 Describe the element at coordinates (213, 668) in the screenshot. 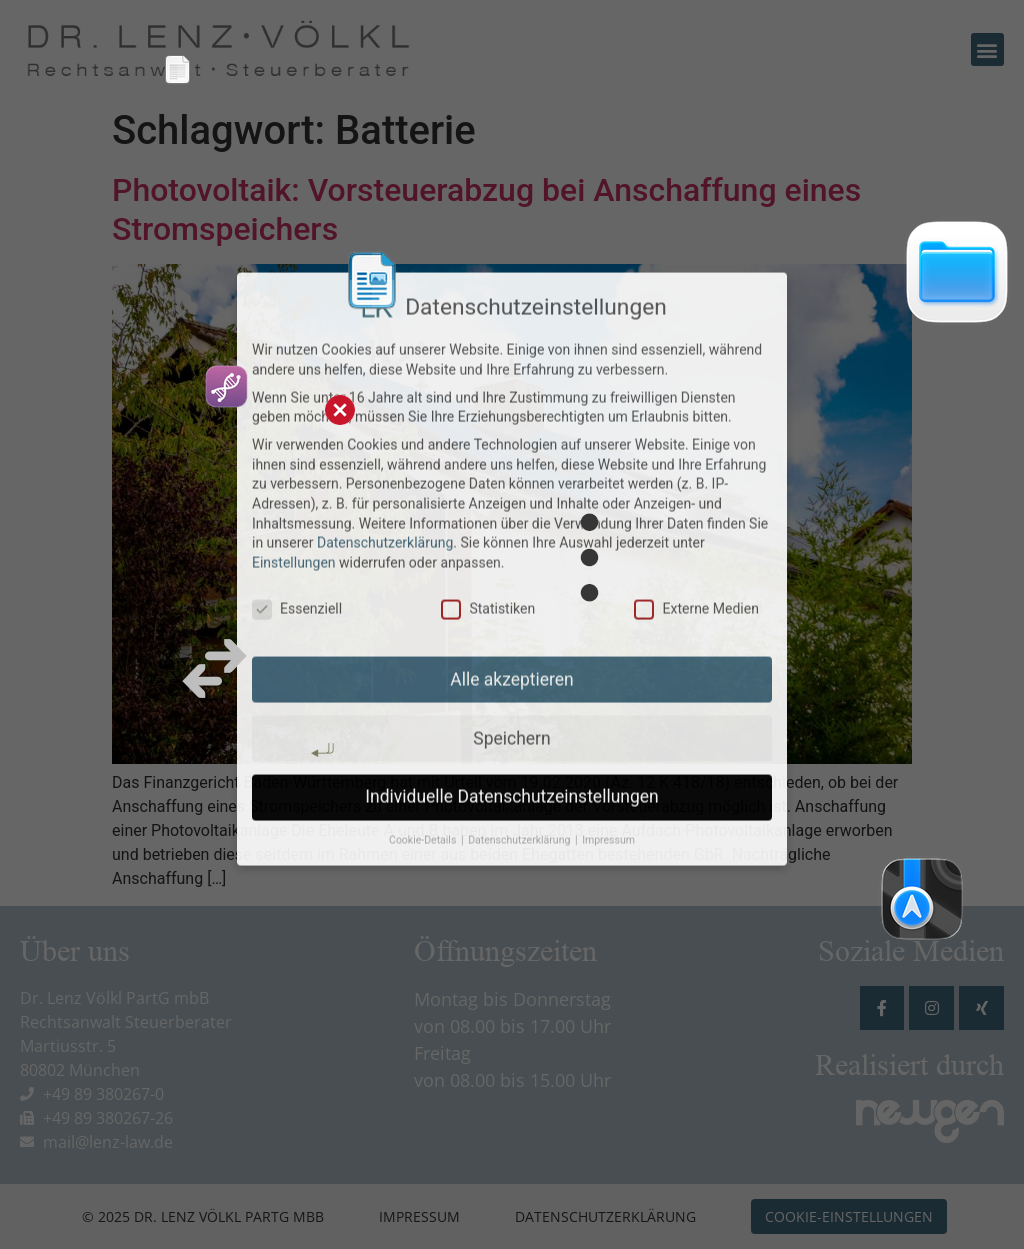

I see `indicates active network data transfer` at that location.